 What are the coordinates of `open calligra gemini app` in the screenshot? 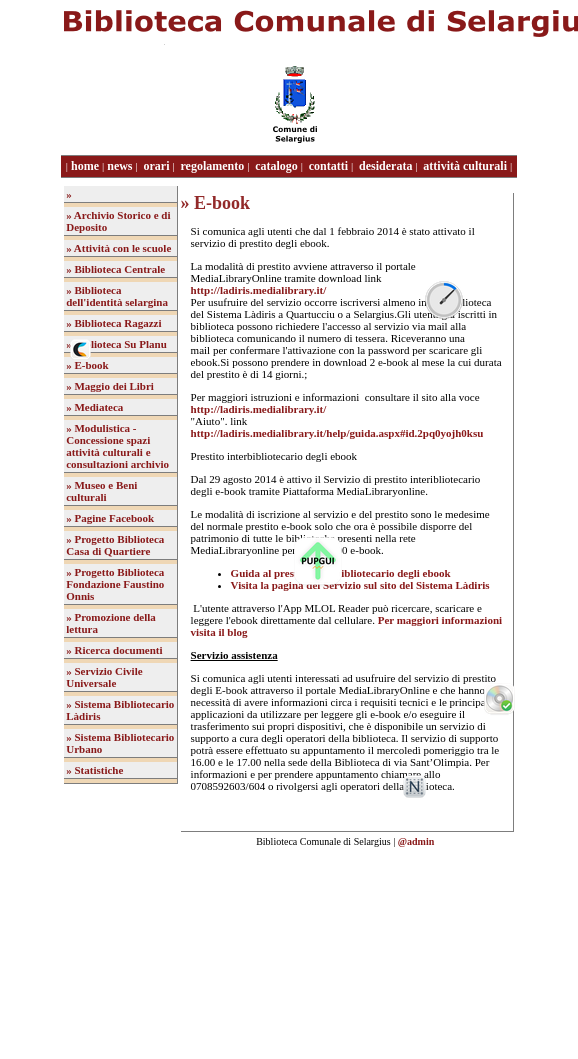 It's located at (80, 349).